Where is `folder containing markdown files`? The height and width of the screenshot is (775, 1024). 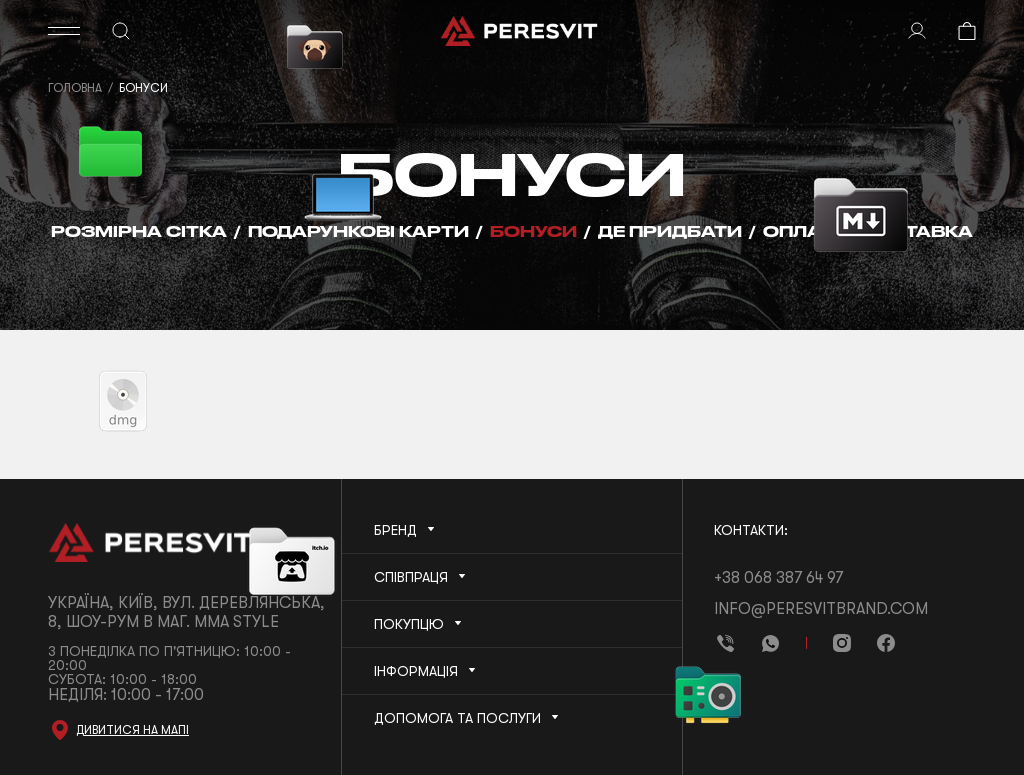 folder containing markdown files is located at coordinates (860, 217).